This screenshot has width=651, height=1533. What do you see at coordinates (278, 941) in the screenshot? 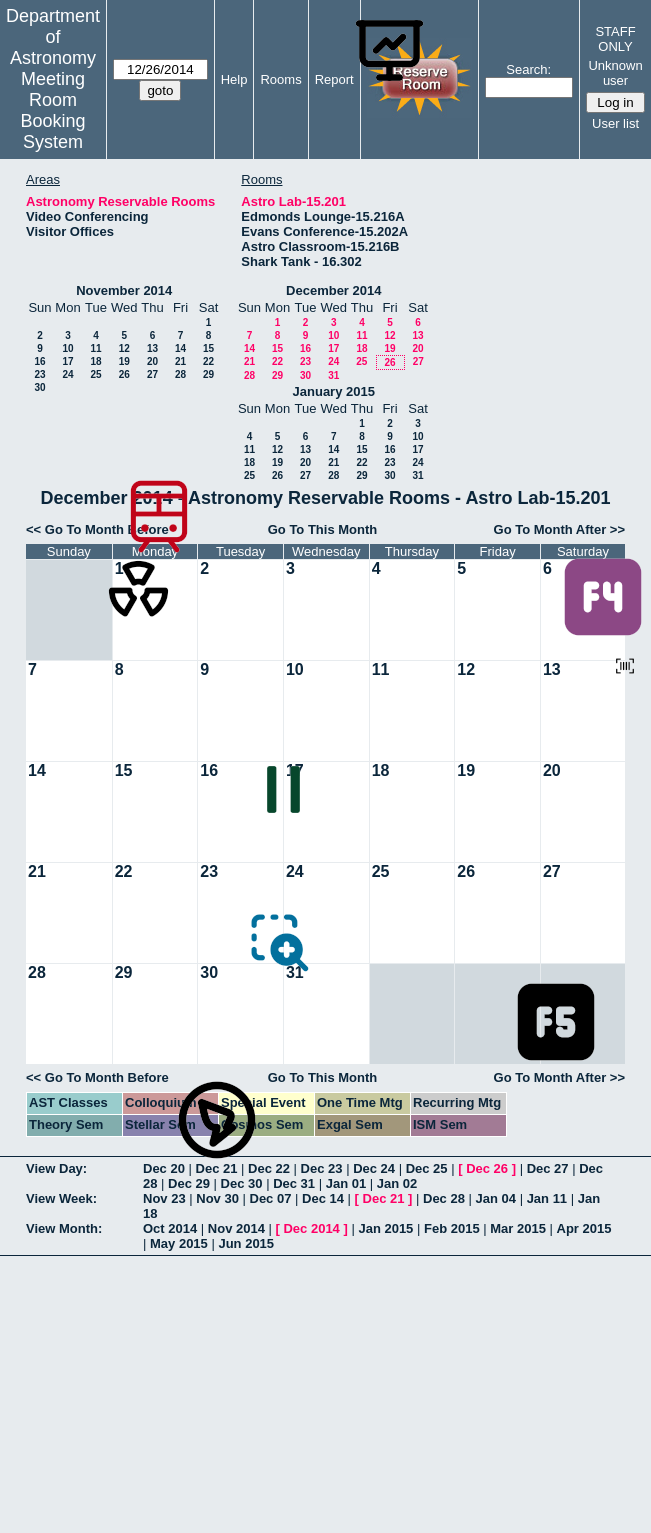
I see `zoom in on a selected area` at bounding box center [278, 941].